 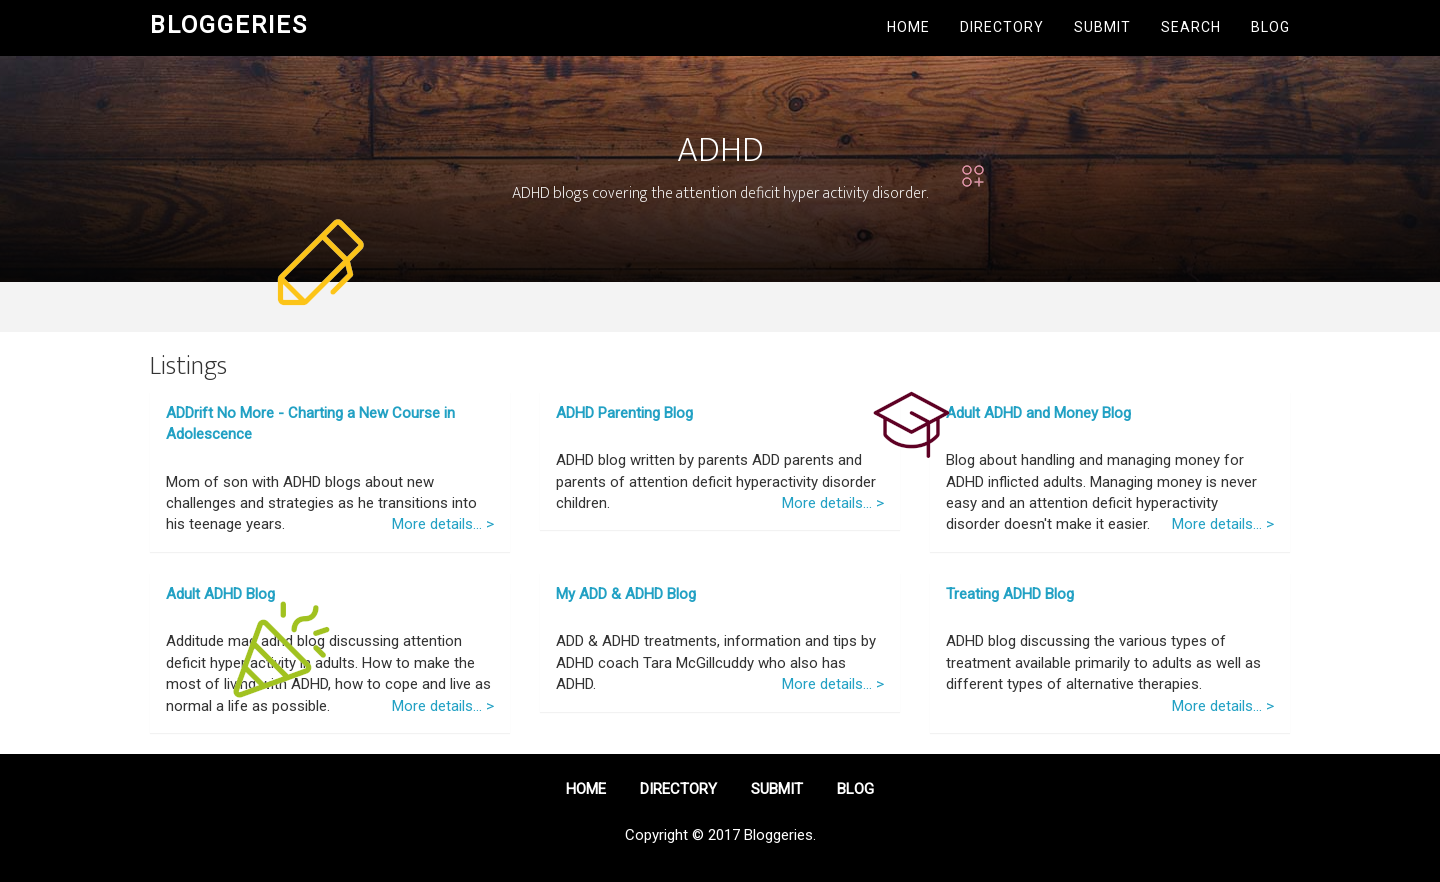 What do you see at coordinates (911, 422) in the screenshot?
I see `access education or learning resources` at bounding box center [911, 422].